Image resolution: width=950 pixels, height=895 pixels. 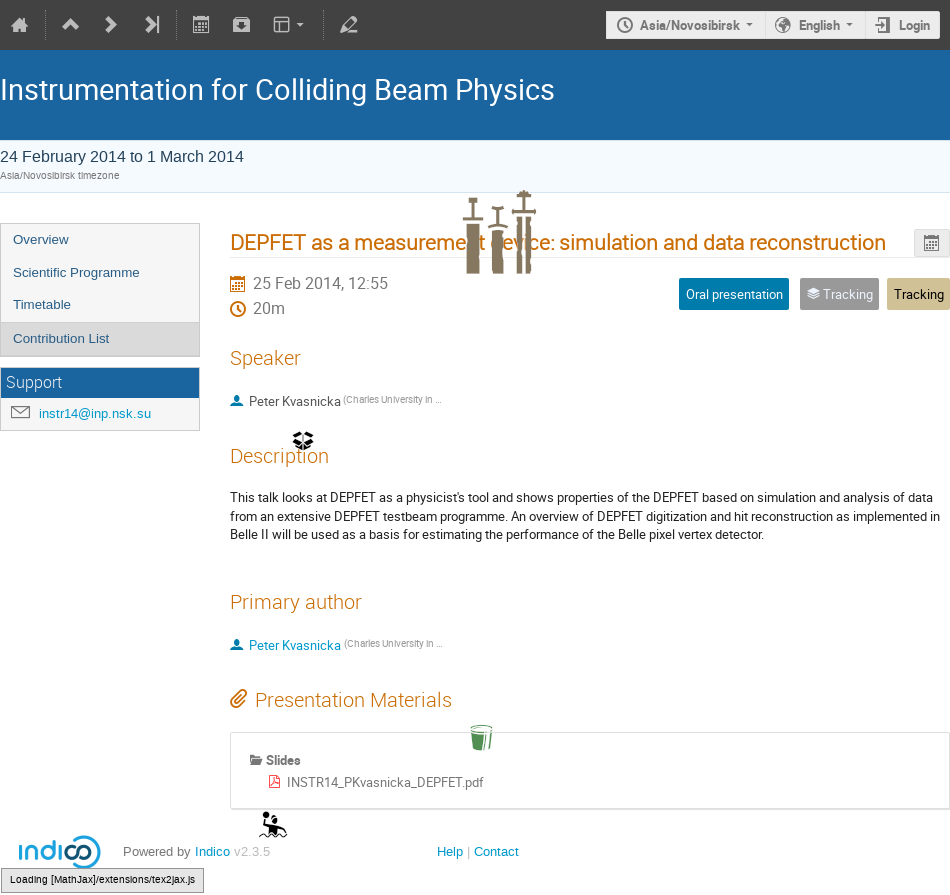 I want to click on access water polo game or activity, so click(x=273, y=824).